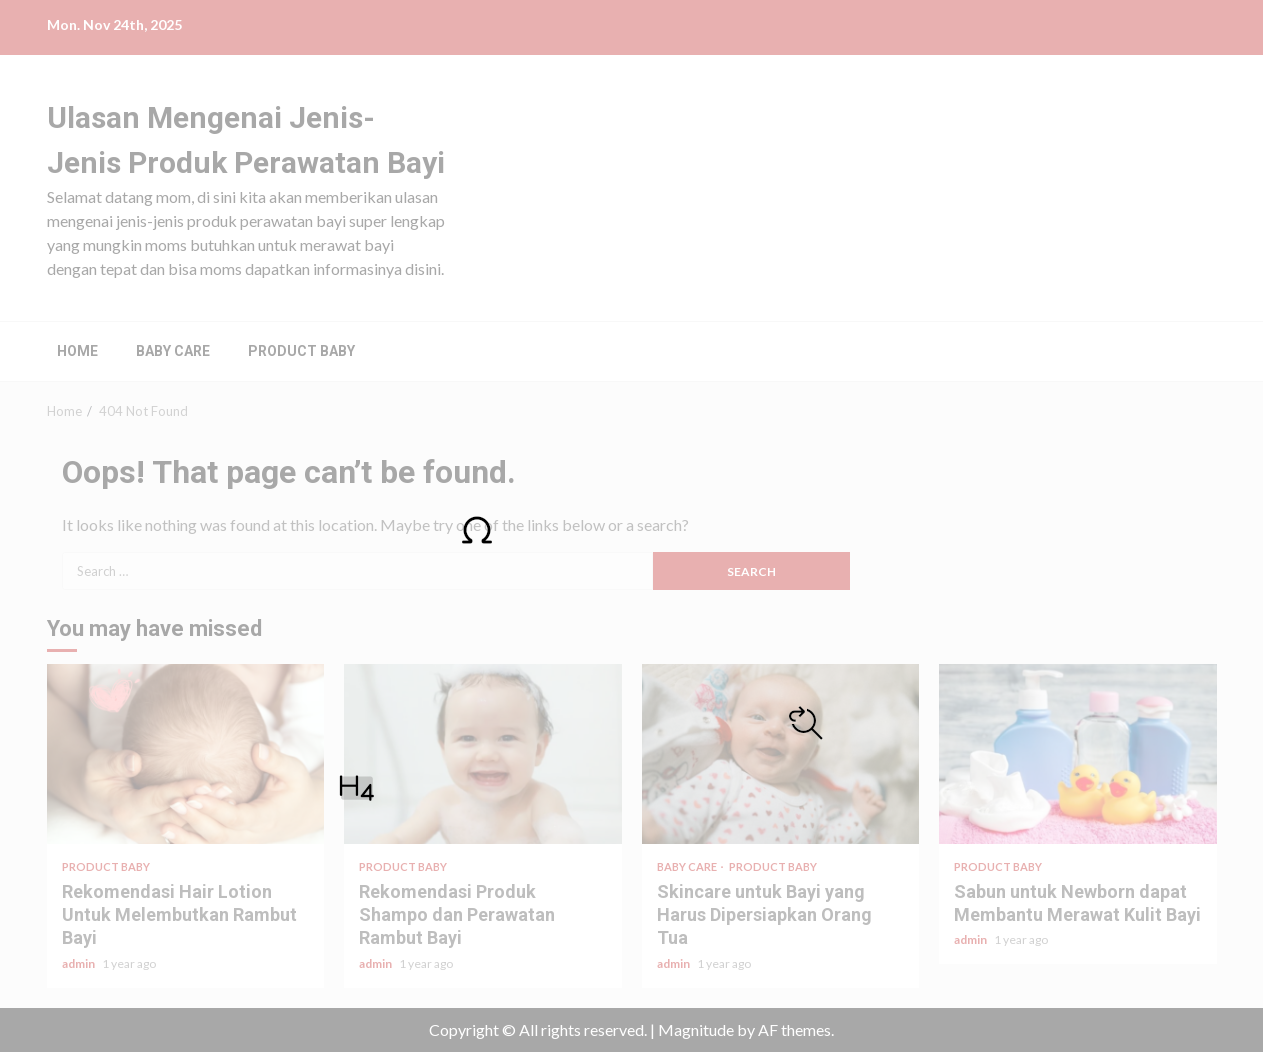 The height and width of the screenshot is (1052, 1263). What do you see at coordinates (354, 787) in the screenshot?
I see `format text as heading level 4` at bounding box center [354, 787].